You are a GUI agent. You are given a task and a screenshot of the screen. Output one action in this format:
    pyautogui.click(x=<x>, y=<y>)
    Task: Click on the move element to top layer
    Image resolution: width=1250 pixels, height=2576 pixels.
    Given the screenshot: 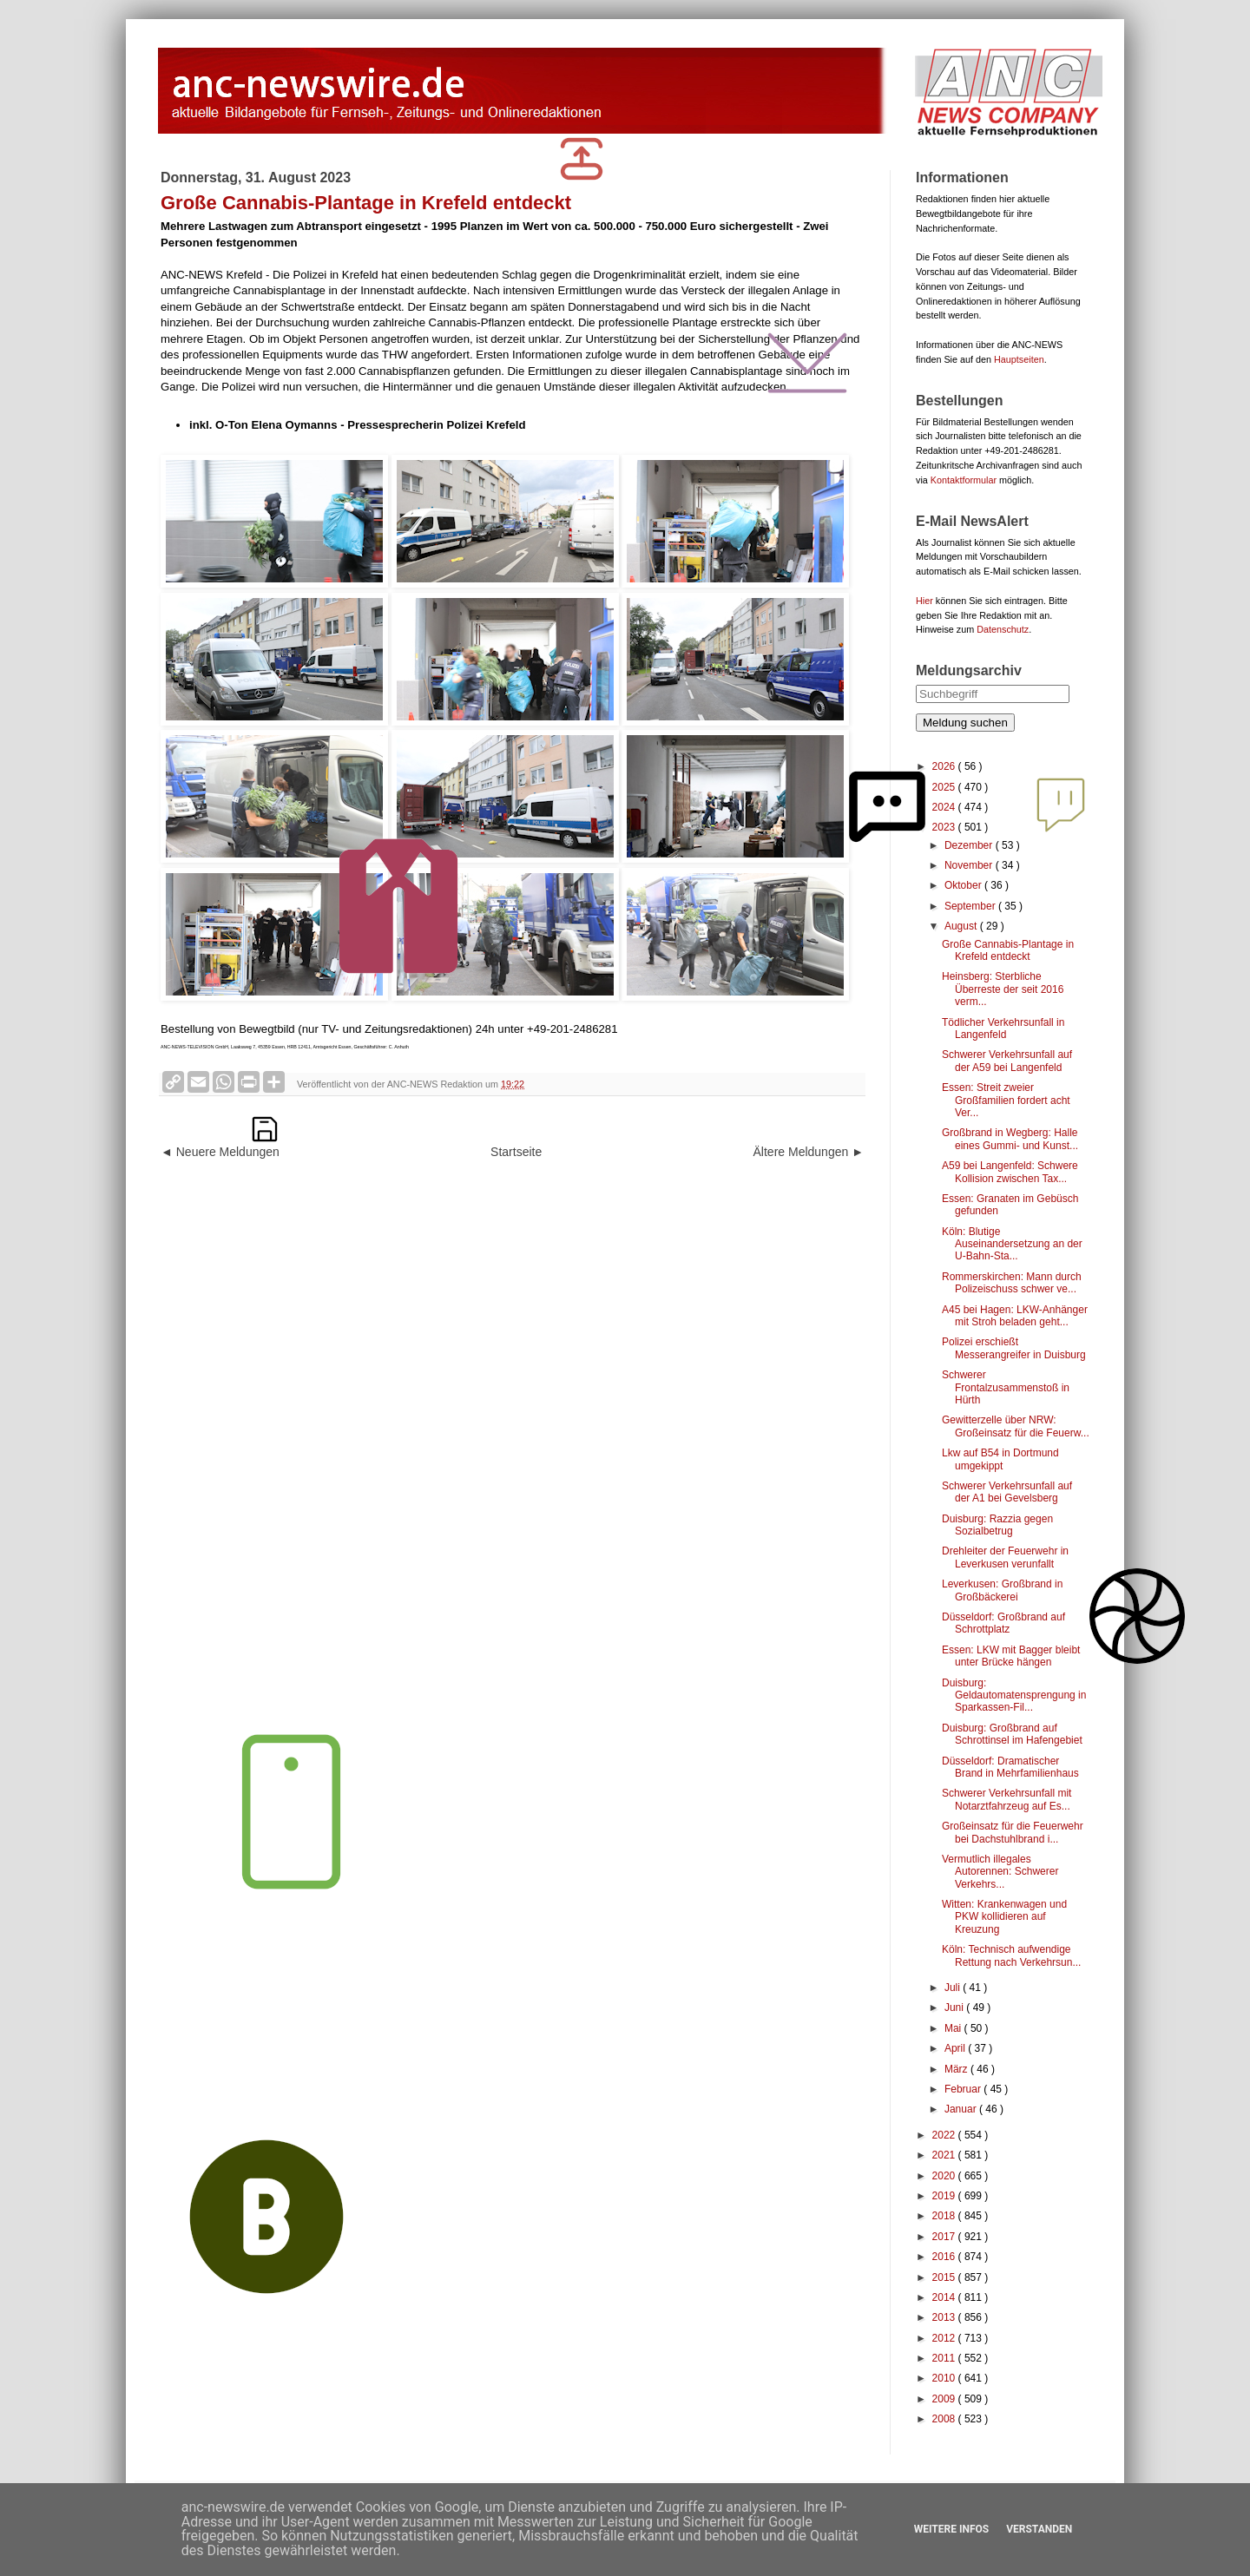 What is the action you would take?
    pyautogui.click(x=582, y=159)
    